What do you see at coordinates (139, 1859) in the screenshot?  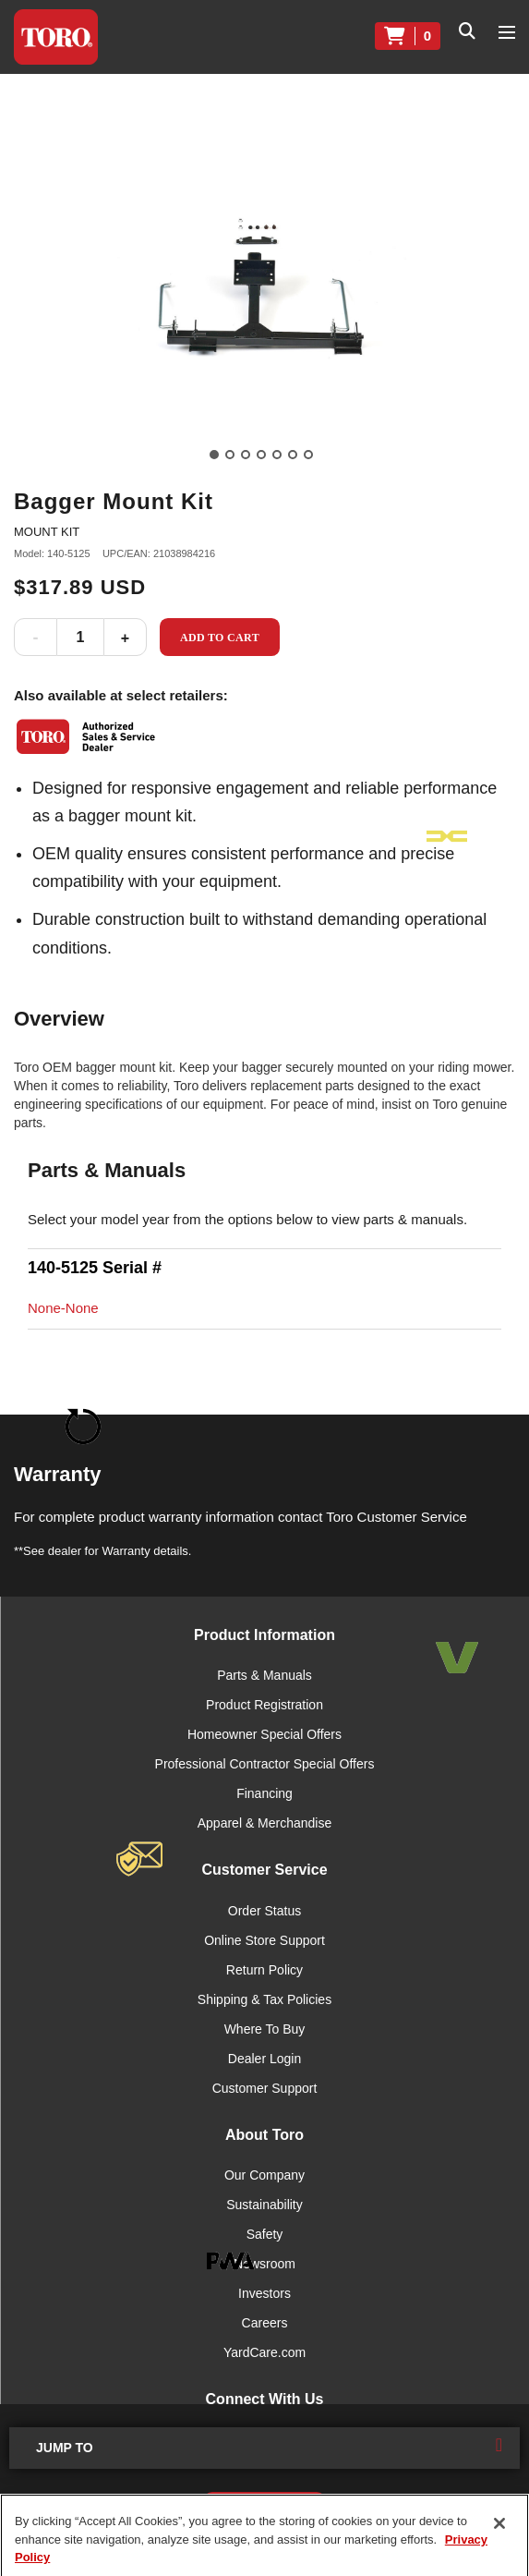 I see `access SimpleLogin email alias service` at bounding box center [139, 1859].